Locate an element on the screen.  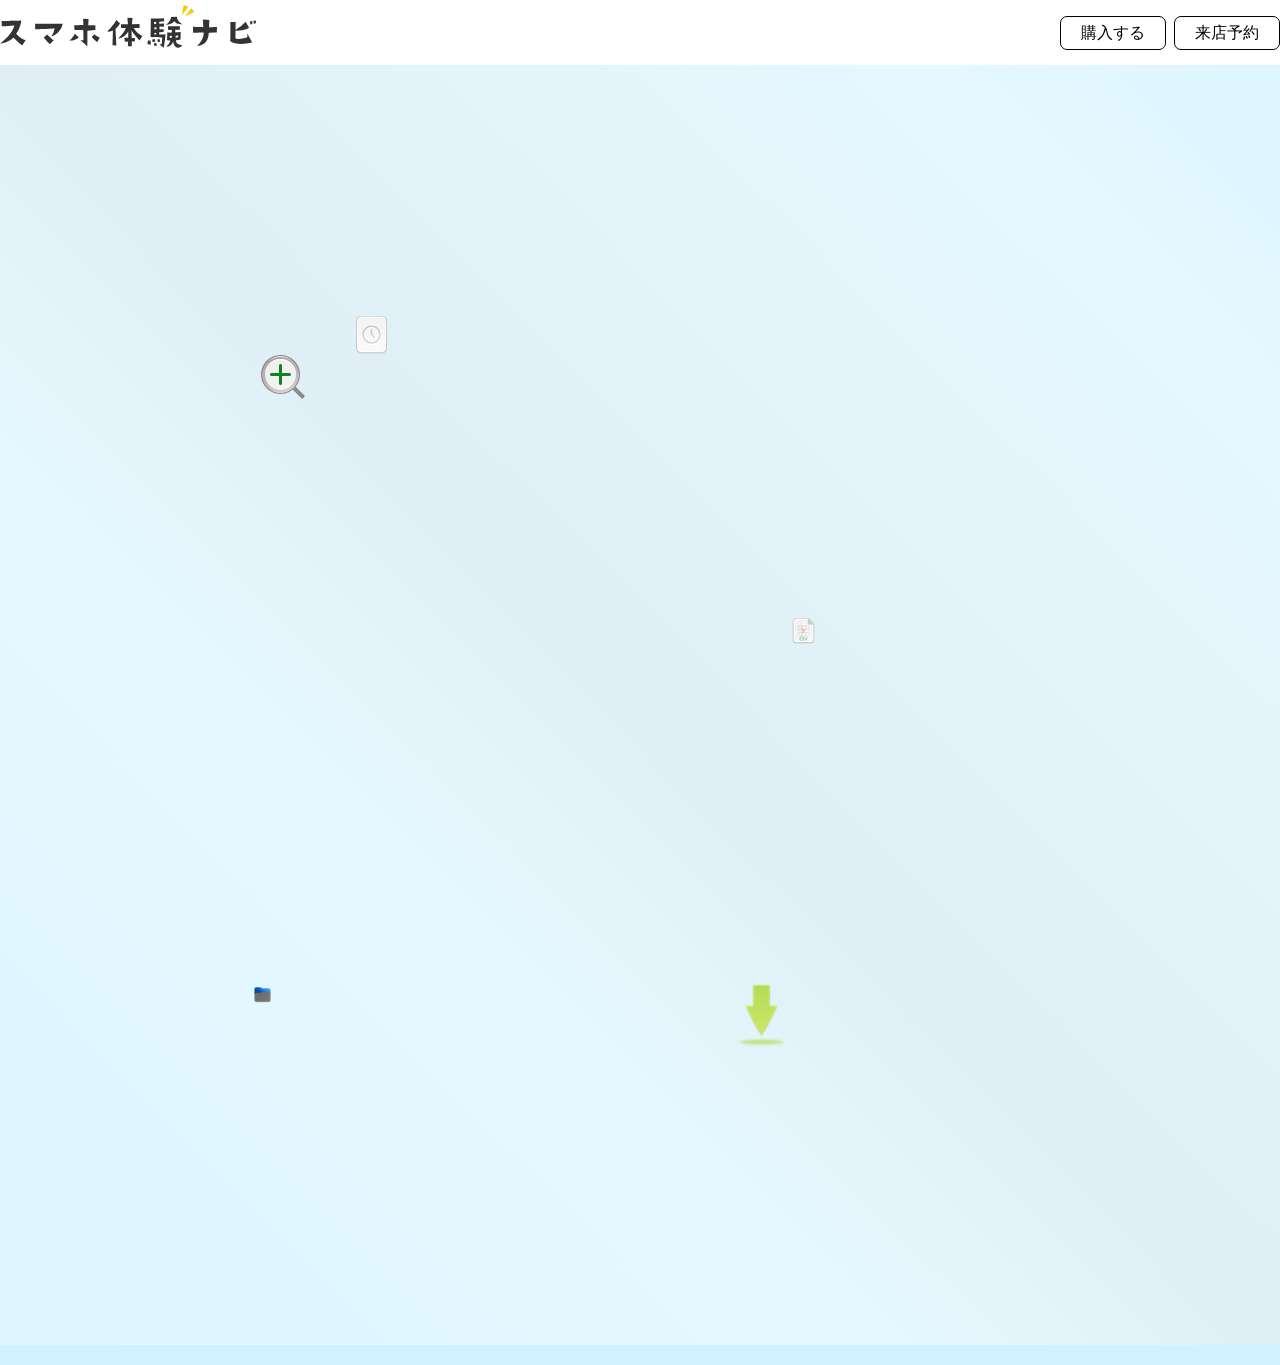
zoom to fit content within the current view is located at coordinates (283, 377).